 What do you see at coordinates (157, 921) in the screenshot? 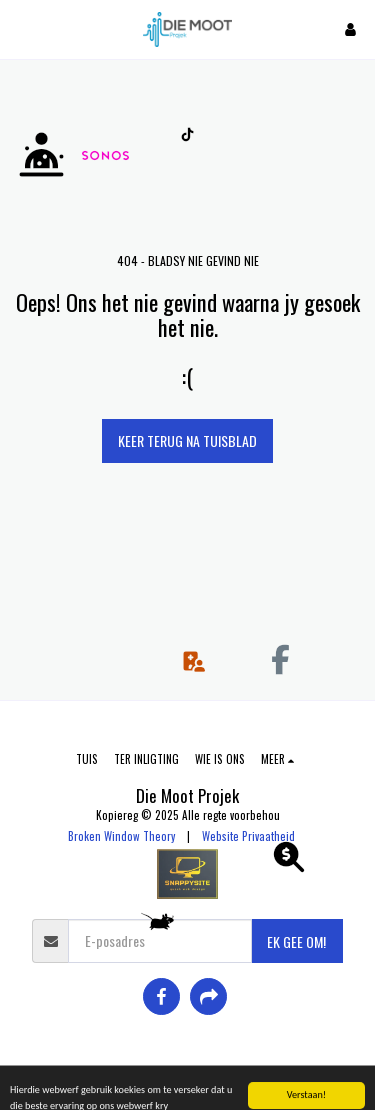
I see `xfce desktop environment logo` at bounding box center [157, 921].